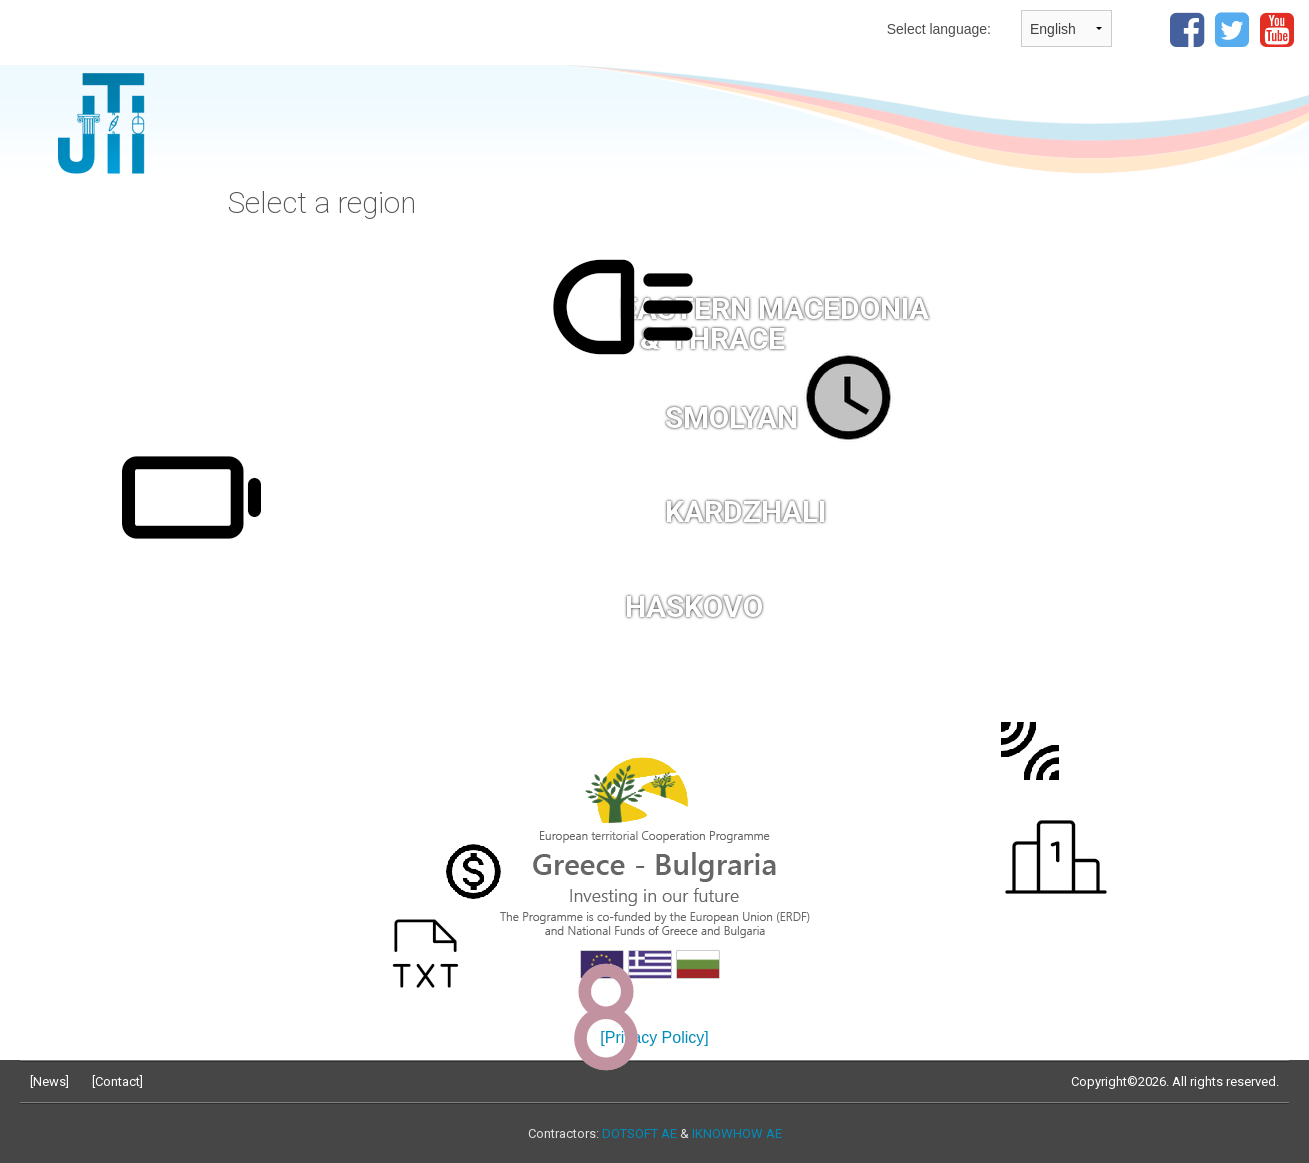  What do you see at coordinates (1056, 857) in the screenshot?
I see `view leaderboard rankings` at bounding box center [1056, 857].